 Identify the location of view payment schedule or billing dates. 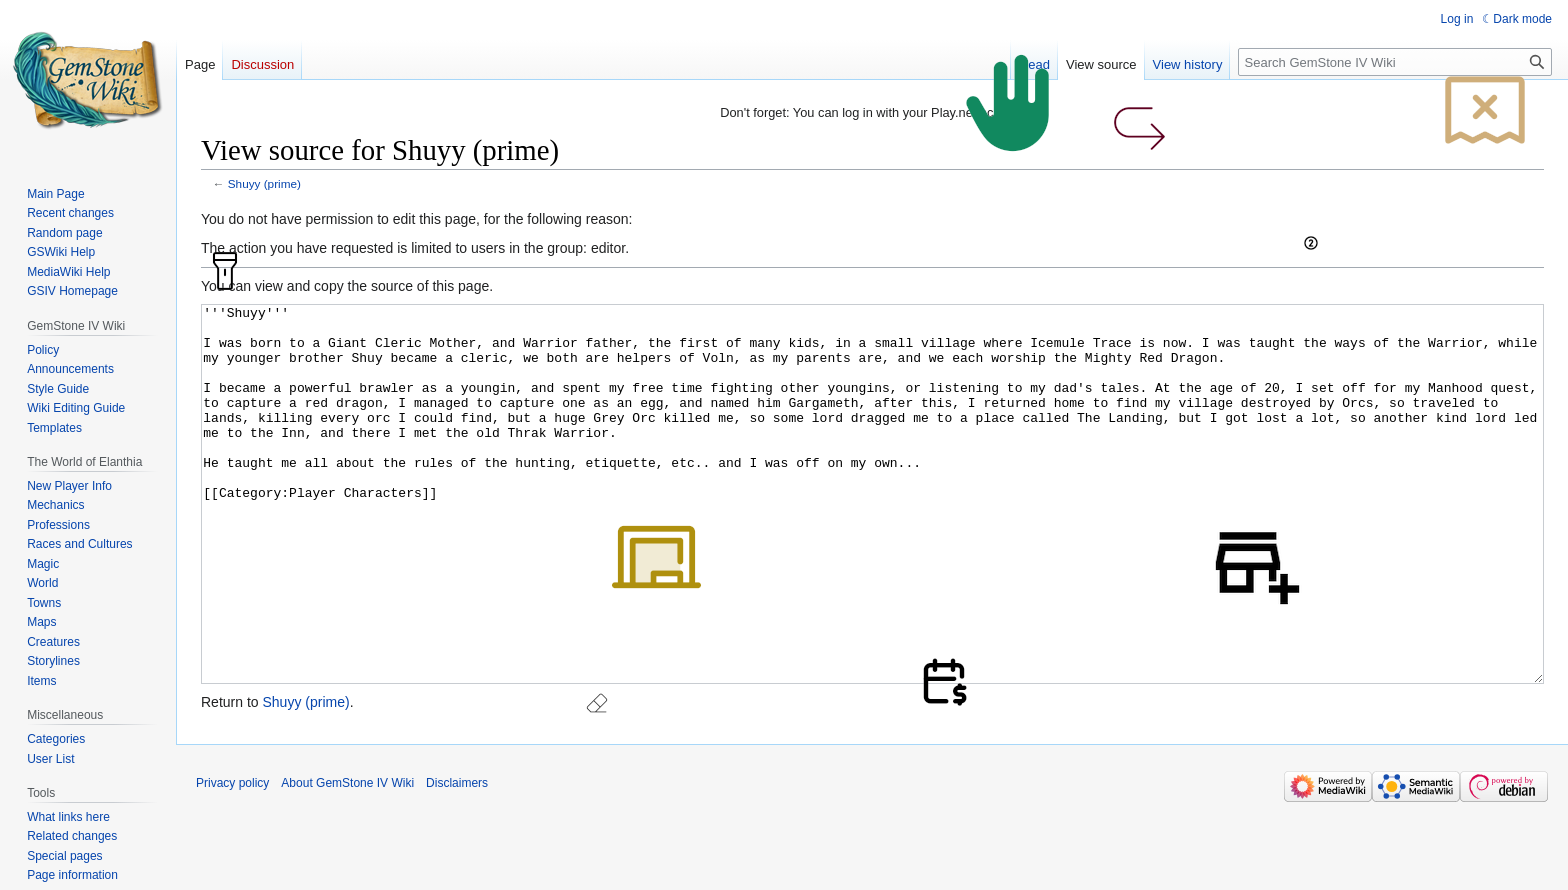
(944, 681).